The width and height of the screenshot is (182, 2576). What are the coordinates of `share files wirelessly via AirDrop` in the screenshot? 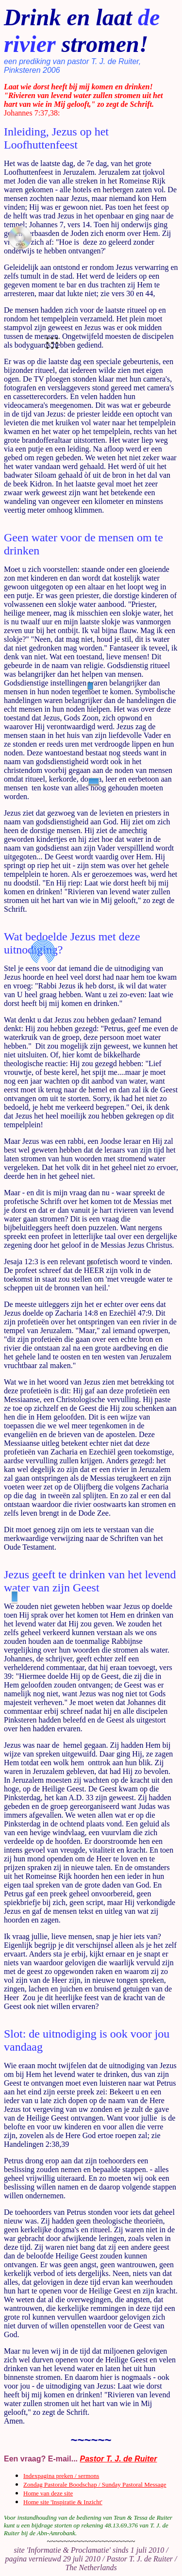 It's located at (43, 952).